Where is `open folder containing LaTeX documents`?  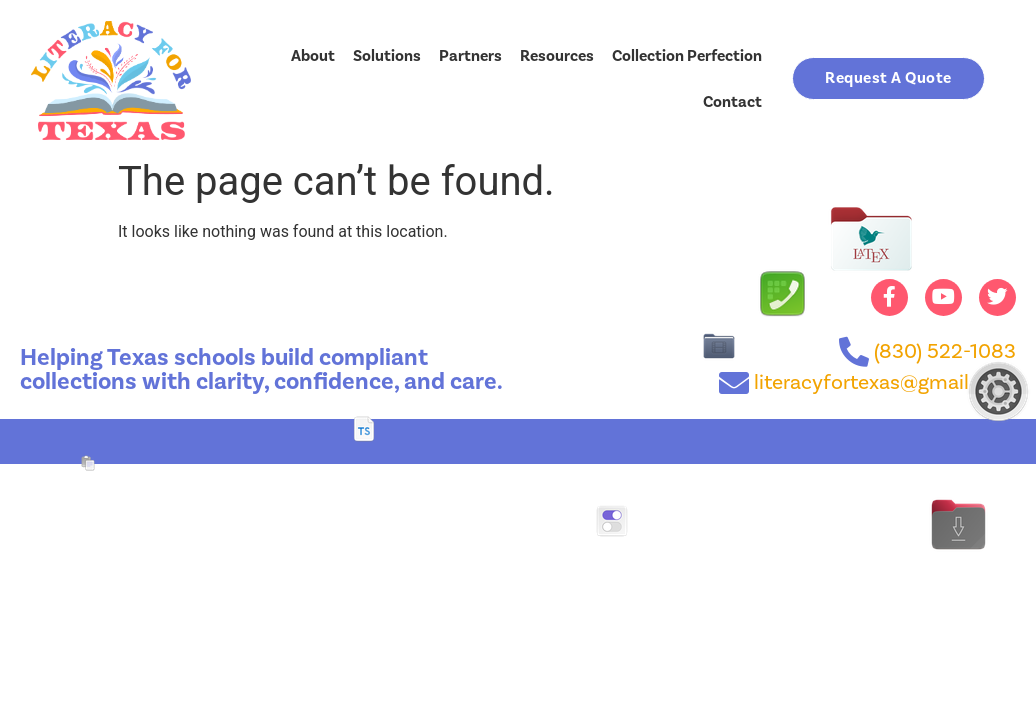 open folder containing LaTeX documents is located at coordinates (871, 241).